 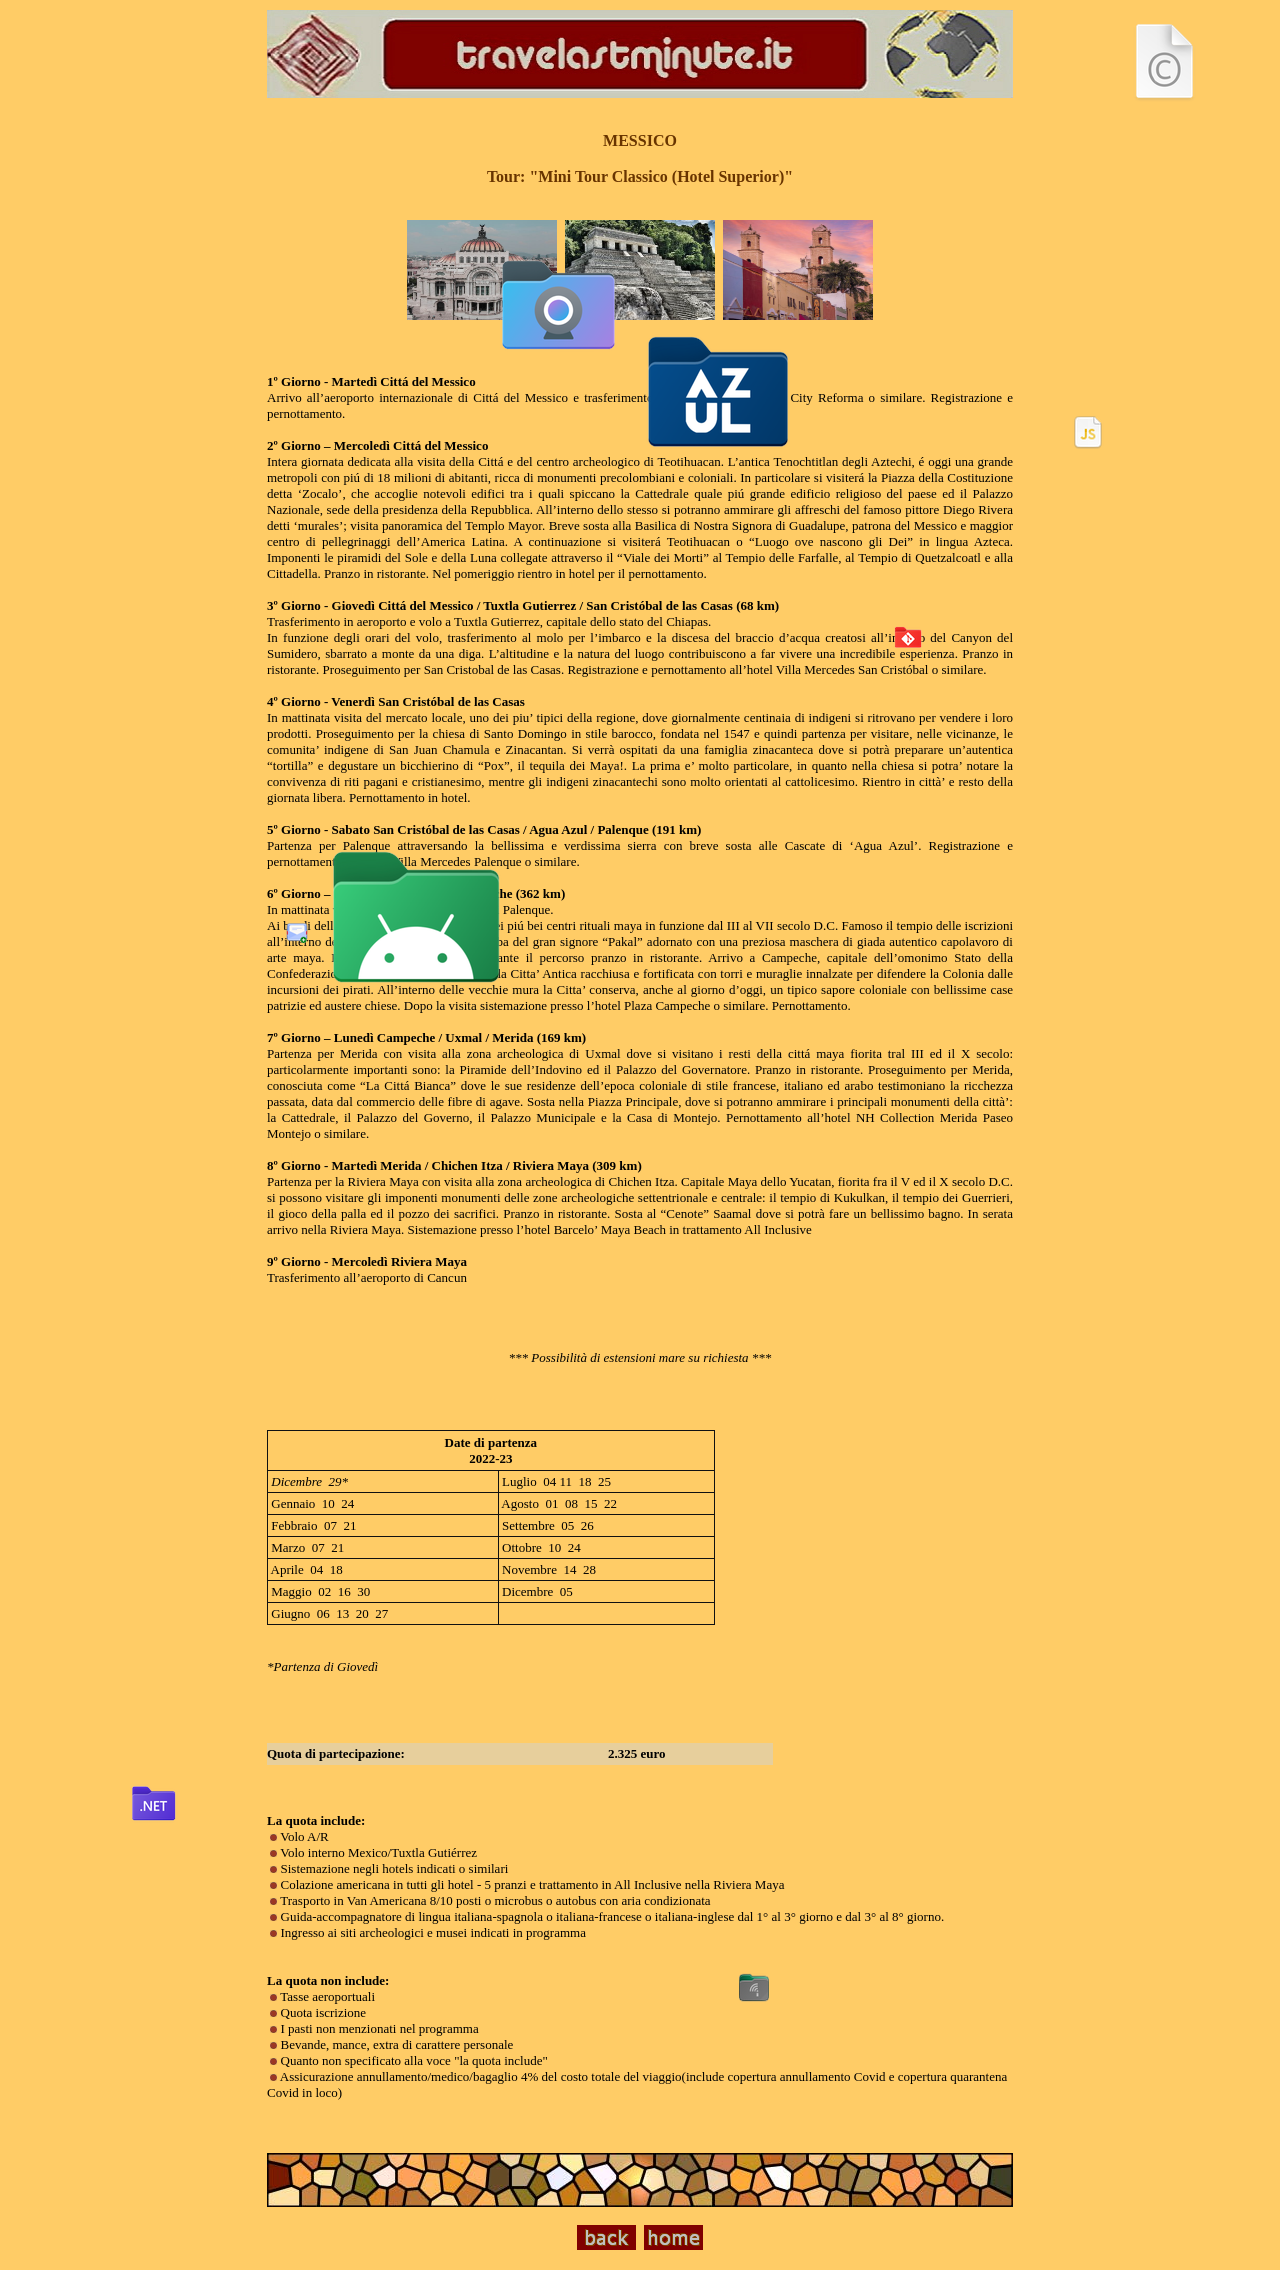 What do you see at coordinates (908, 638) in the screenshot?
I see `open git repository folder` at bounding box center [908, 638].